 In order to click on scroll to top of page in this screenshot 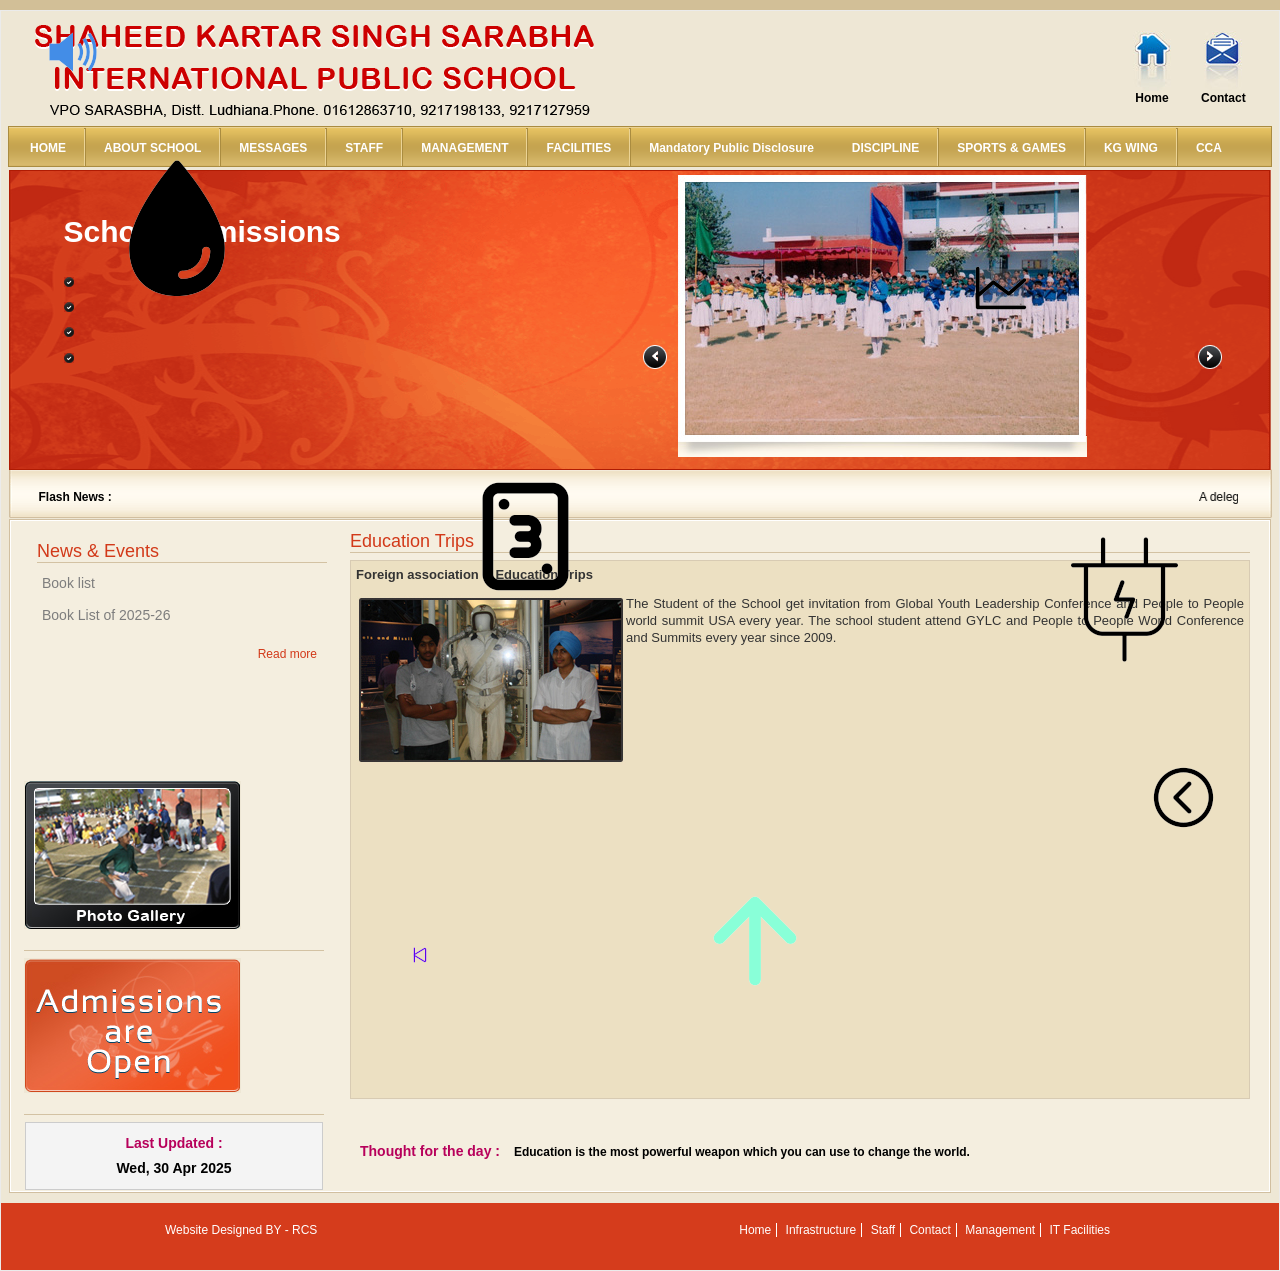, I will do `click(755, 941)`.